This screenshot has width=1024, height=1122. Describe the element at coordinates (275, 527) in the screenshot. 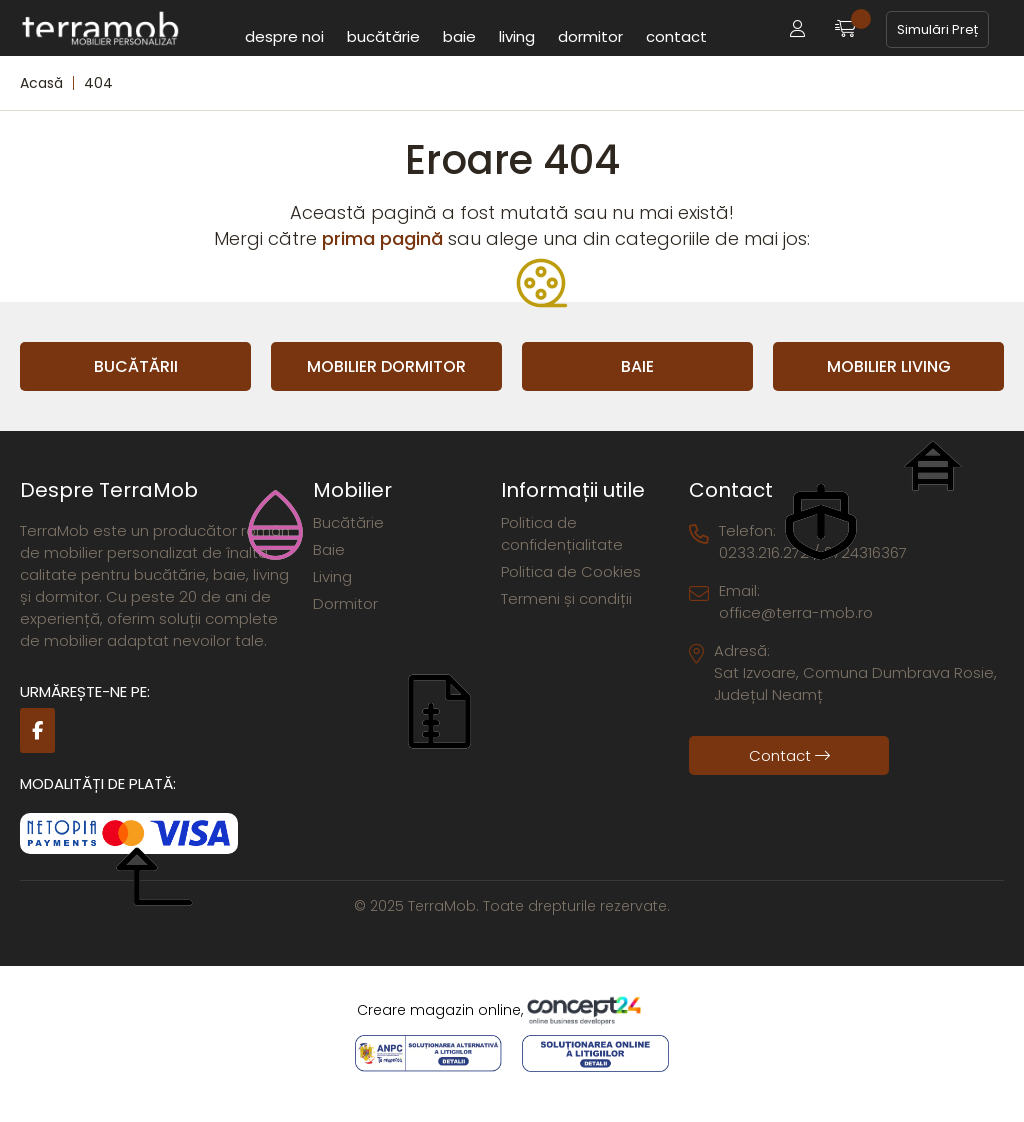

I see `adjust fill level or capacity` at that location.